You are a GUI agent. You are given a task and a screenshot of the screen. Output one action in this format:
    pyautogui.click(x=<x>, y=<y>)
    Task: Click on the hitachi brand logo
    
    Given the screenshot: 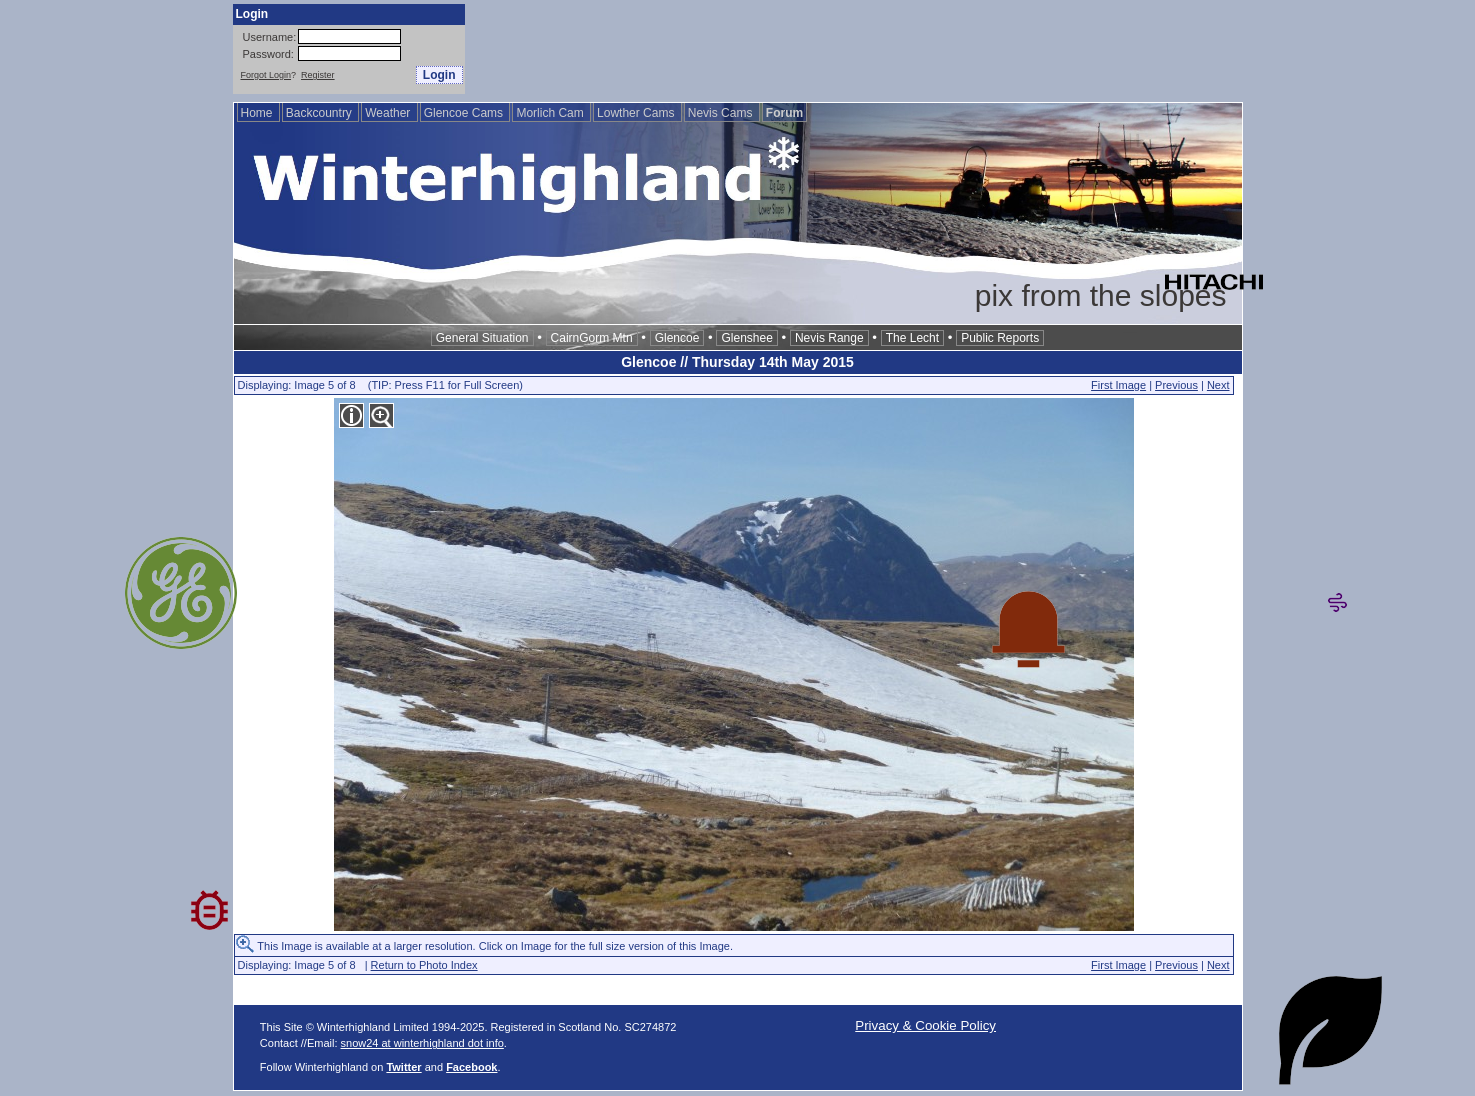 What is the action you would take?
    pyautogui.click(x=1214, y=282)
    